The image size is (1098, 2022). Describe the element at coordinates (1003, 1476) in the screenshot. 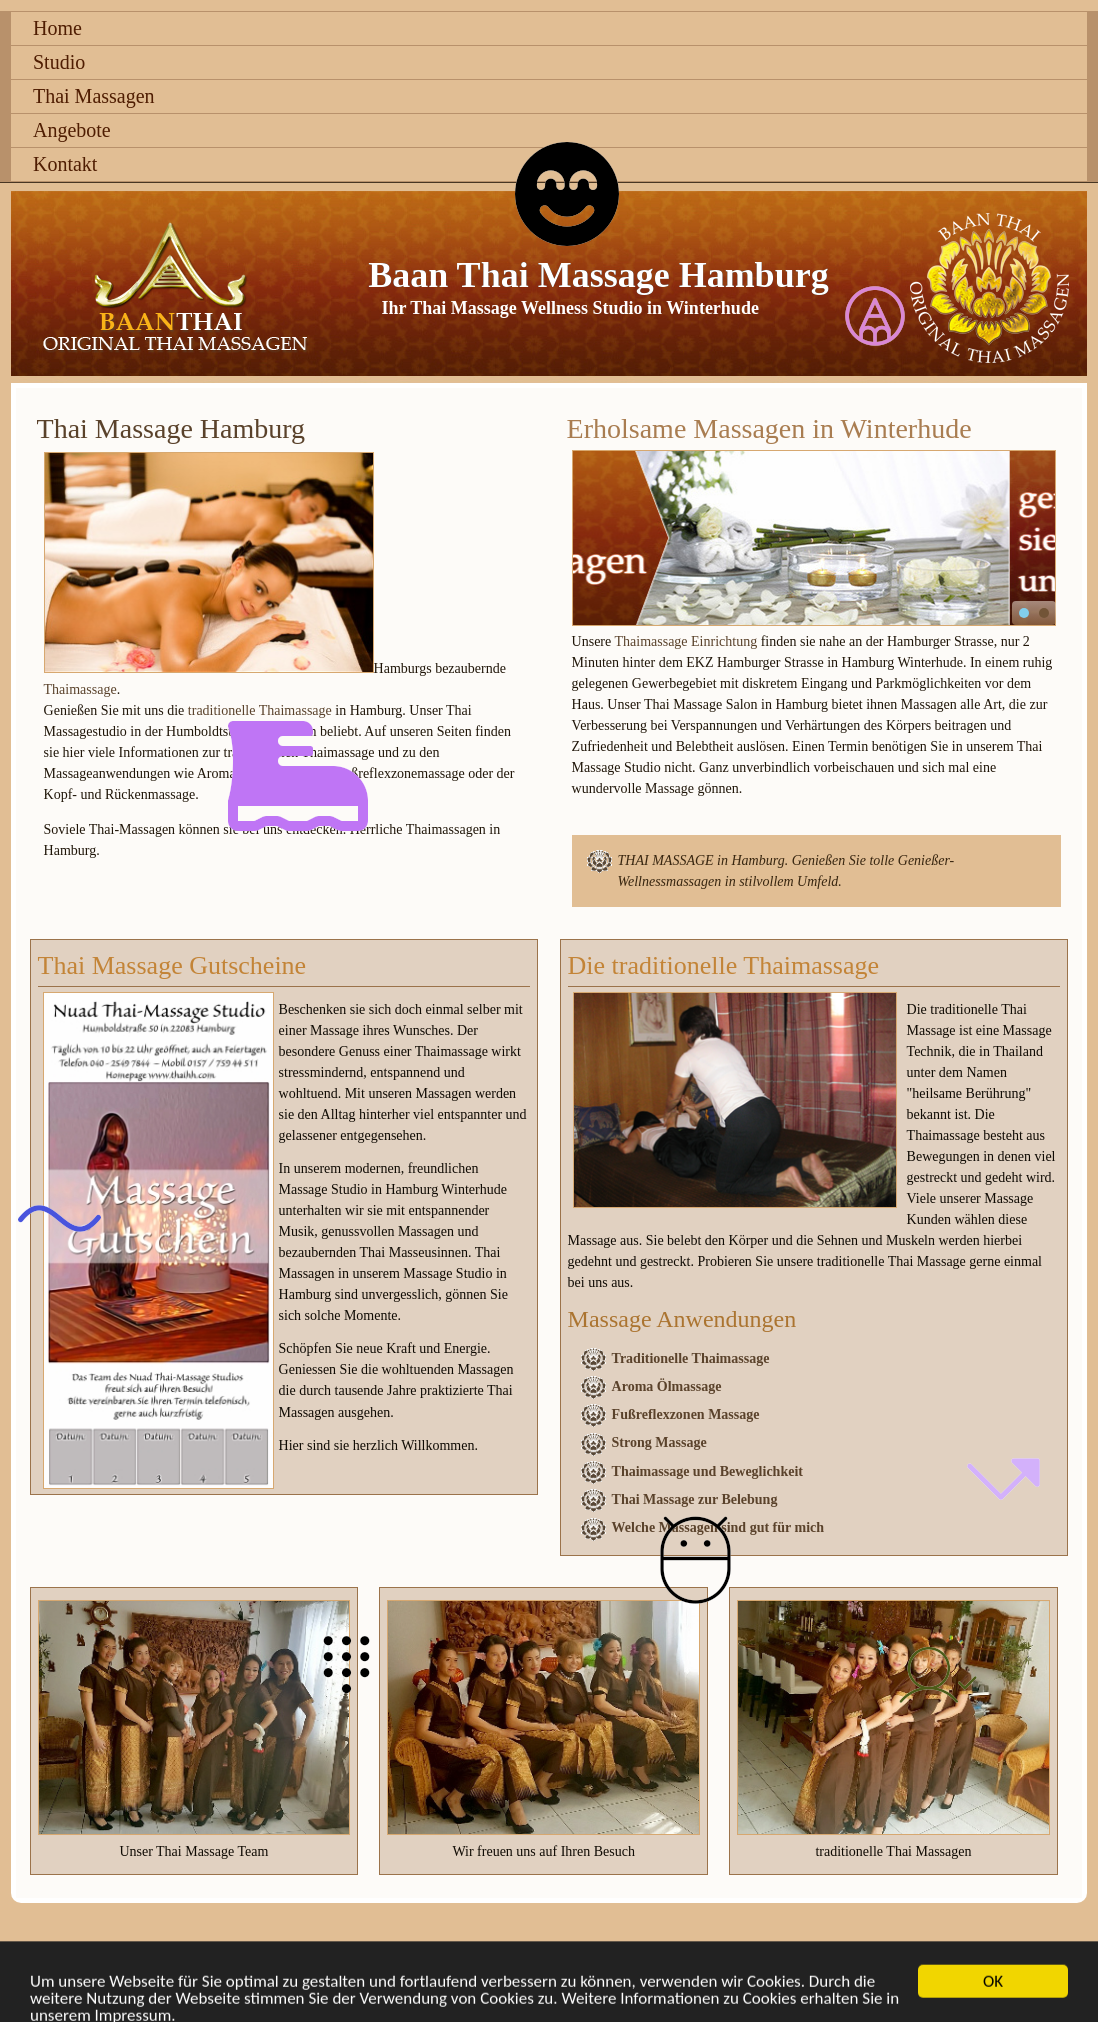

I see `reply to a message or email` at that location.